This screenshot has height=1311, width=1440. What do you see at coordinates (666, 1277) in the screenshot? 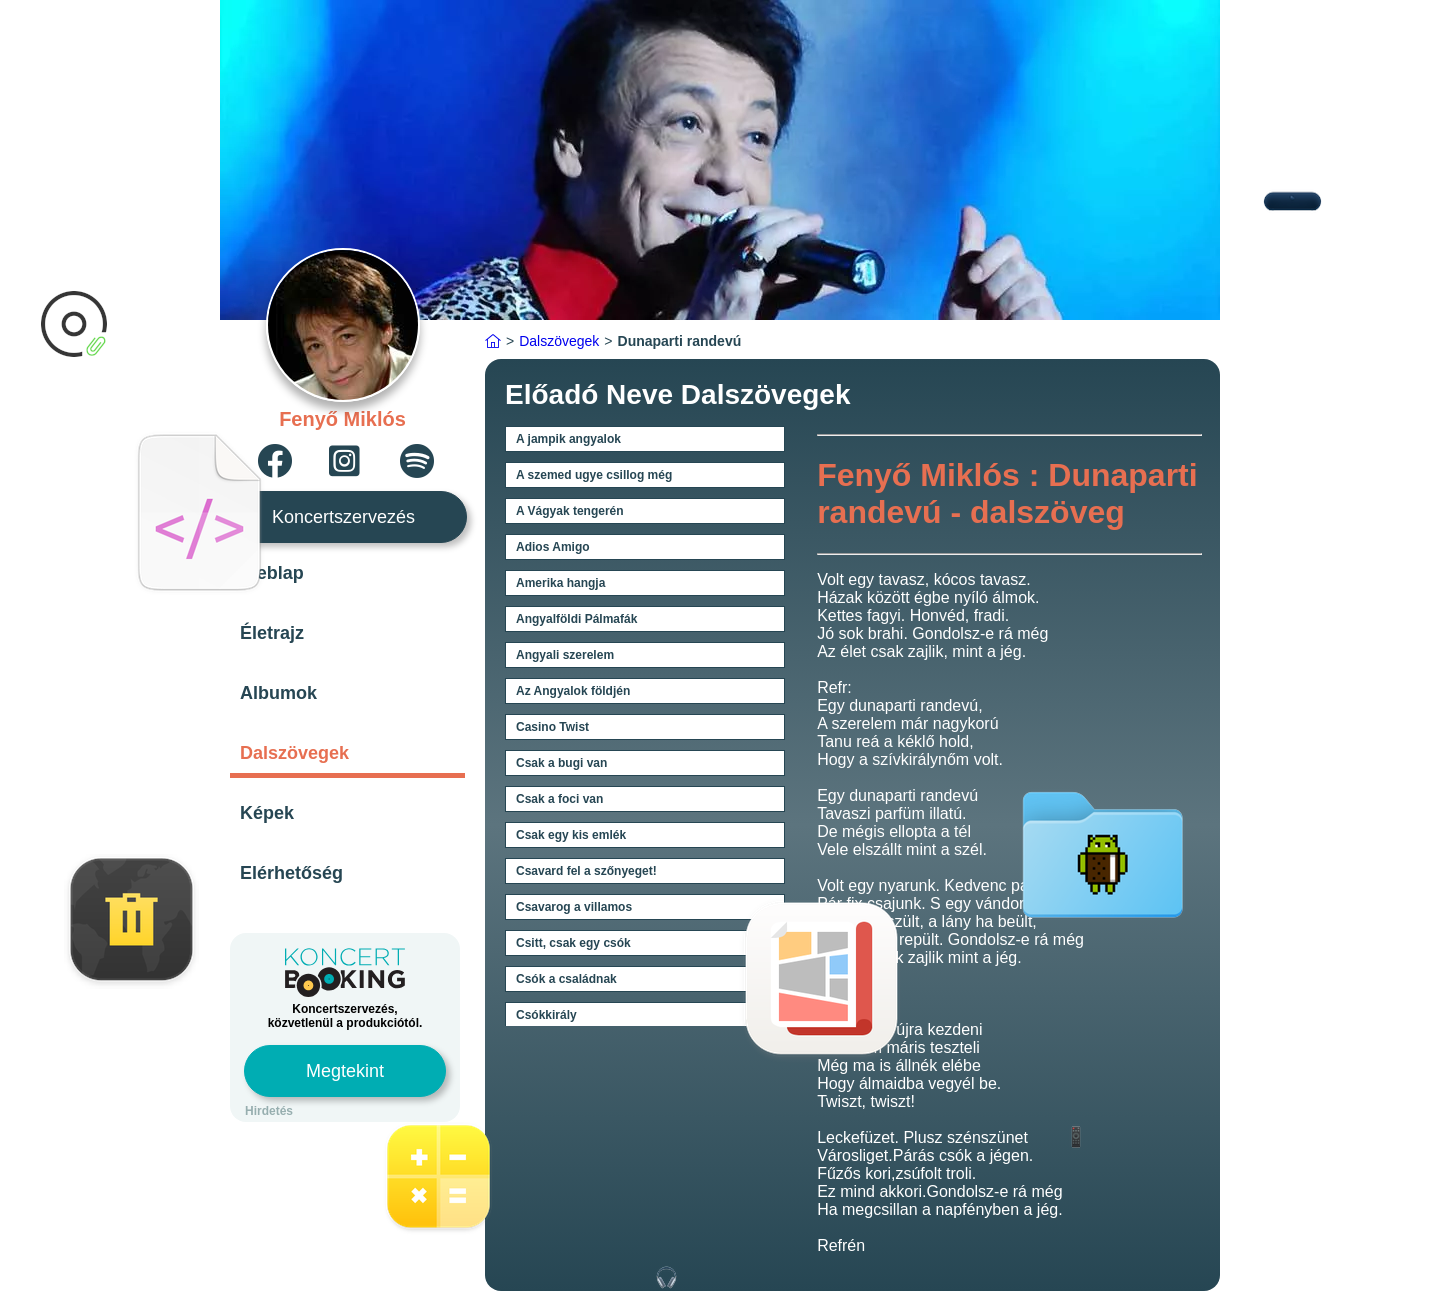
I see `bluetooth headphones connected` at bounding box center [666, 1277].